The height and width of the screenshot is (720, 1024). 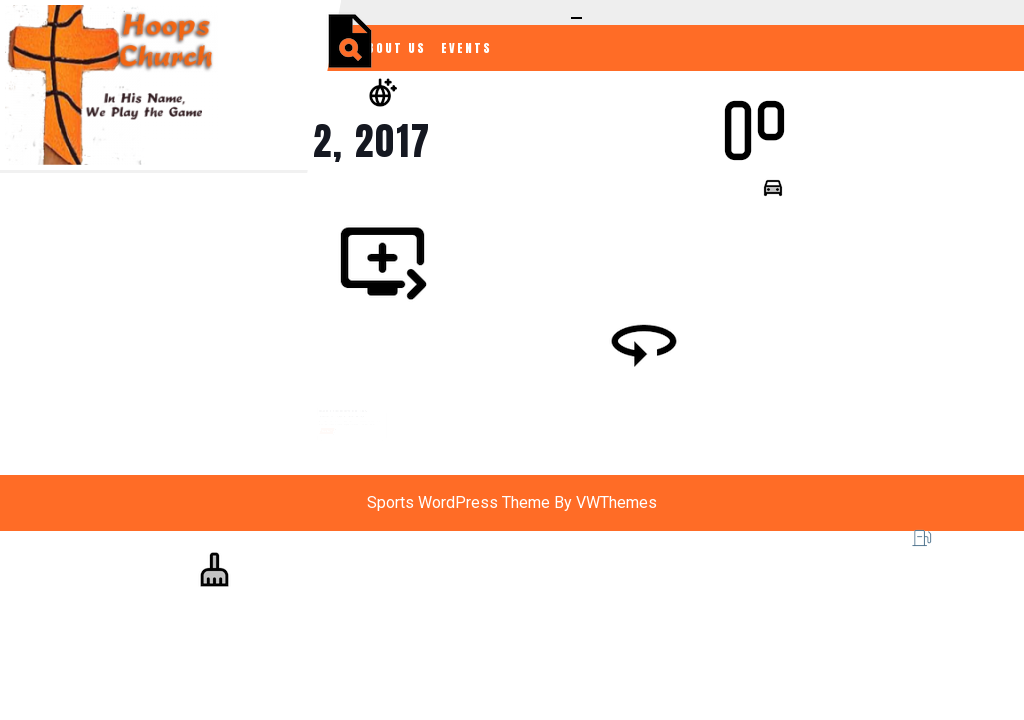 What do you see at coordinates (773, 187) in the screenshot?
I see `get driving directions` at bounding box center [773, 187].